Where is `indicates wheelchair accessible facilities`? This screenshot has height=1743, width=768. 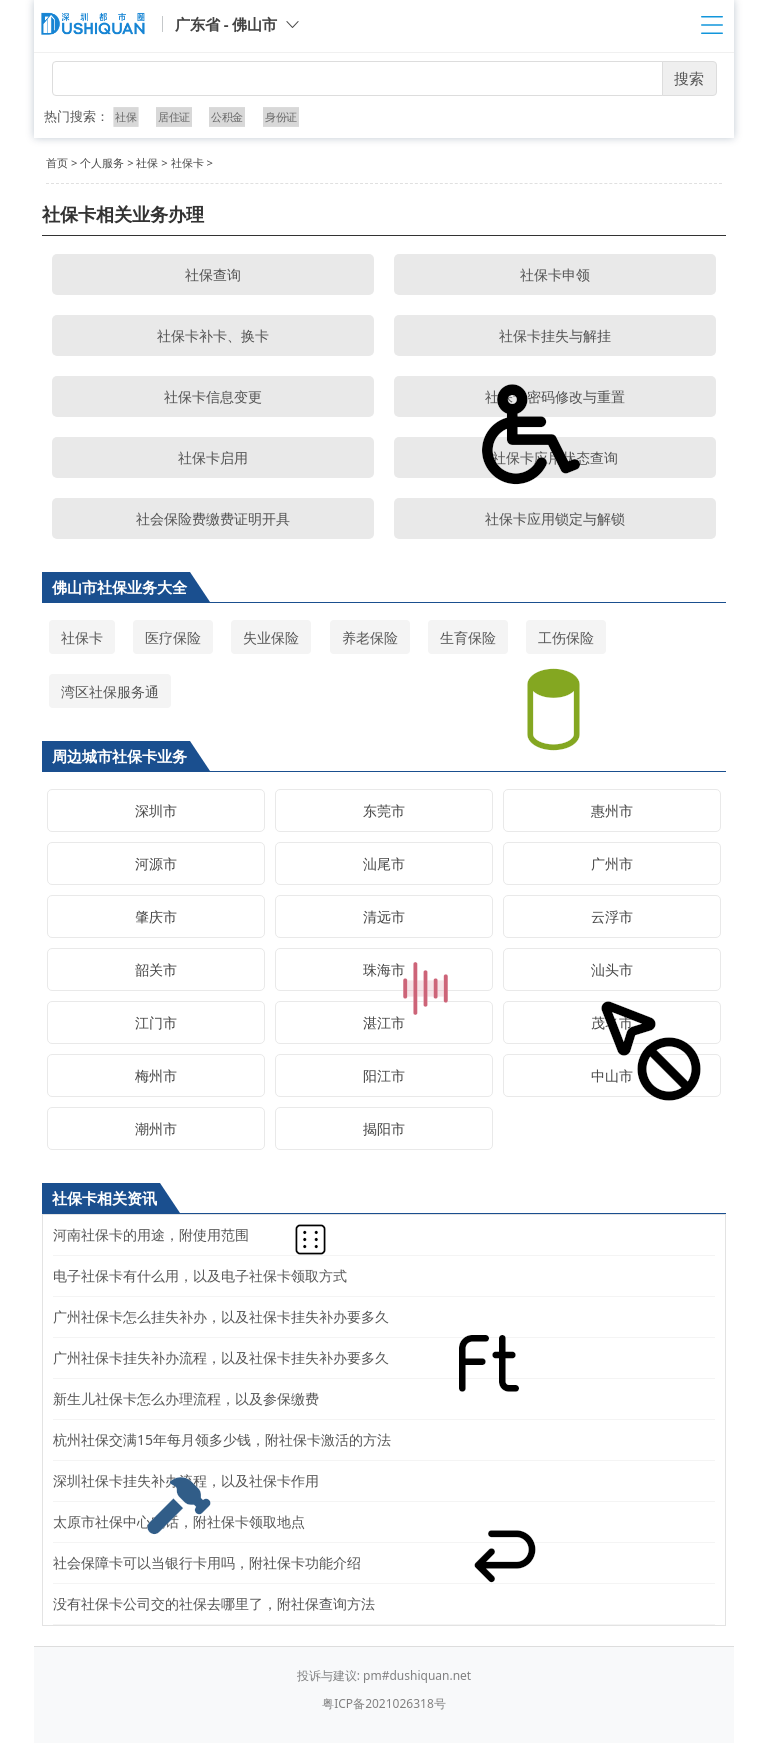
indicates wheelchair accessible facilities is located at coordinates (523, 436).